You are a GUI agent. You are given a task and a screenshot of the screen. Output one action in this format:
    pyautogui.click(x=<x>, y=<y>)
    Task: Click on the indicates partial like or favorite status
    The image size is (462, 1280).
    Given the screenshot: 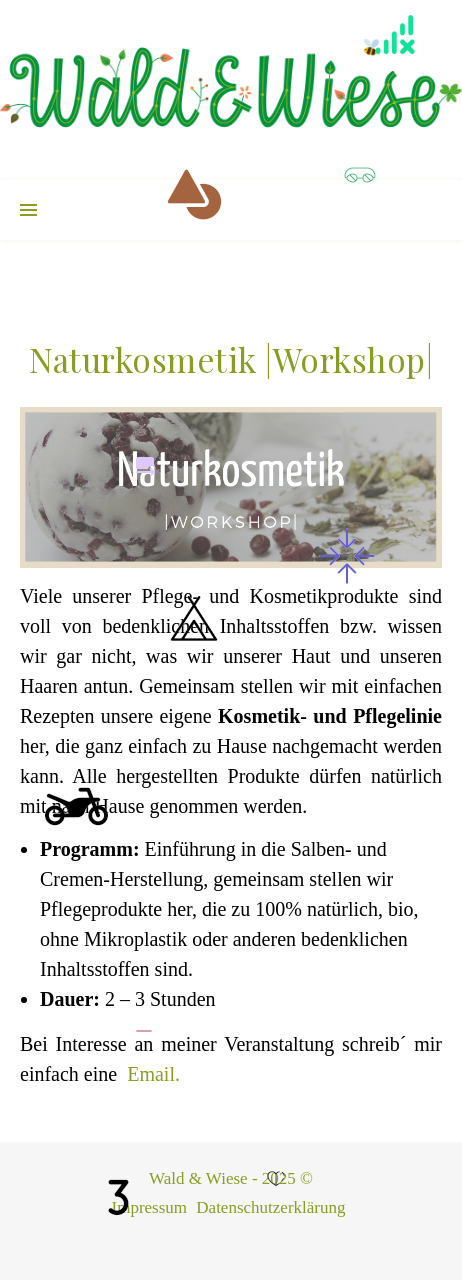 What is the action you would take?
    pyautogui.click(x=276, y=1178)
    